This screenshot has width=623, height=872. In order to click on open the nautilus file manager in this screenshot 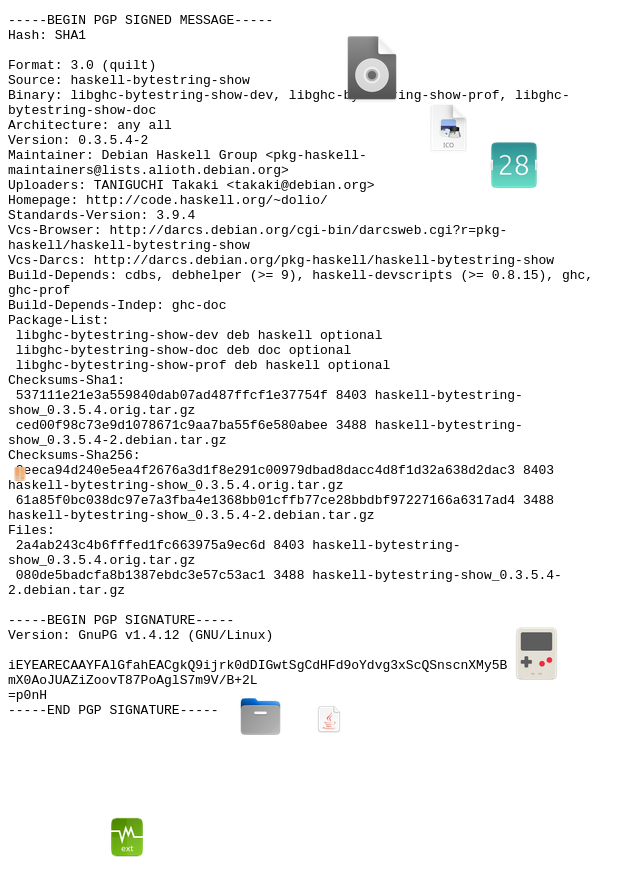, I will do `click(260, 716)`.